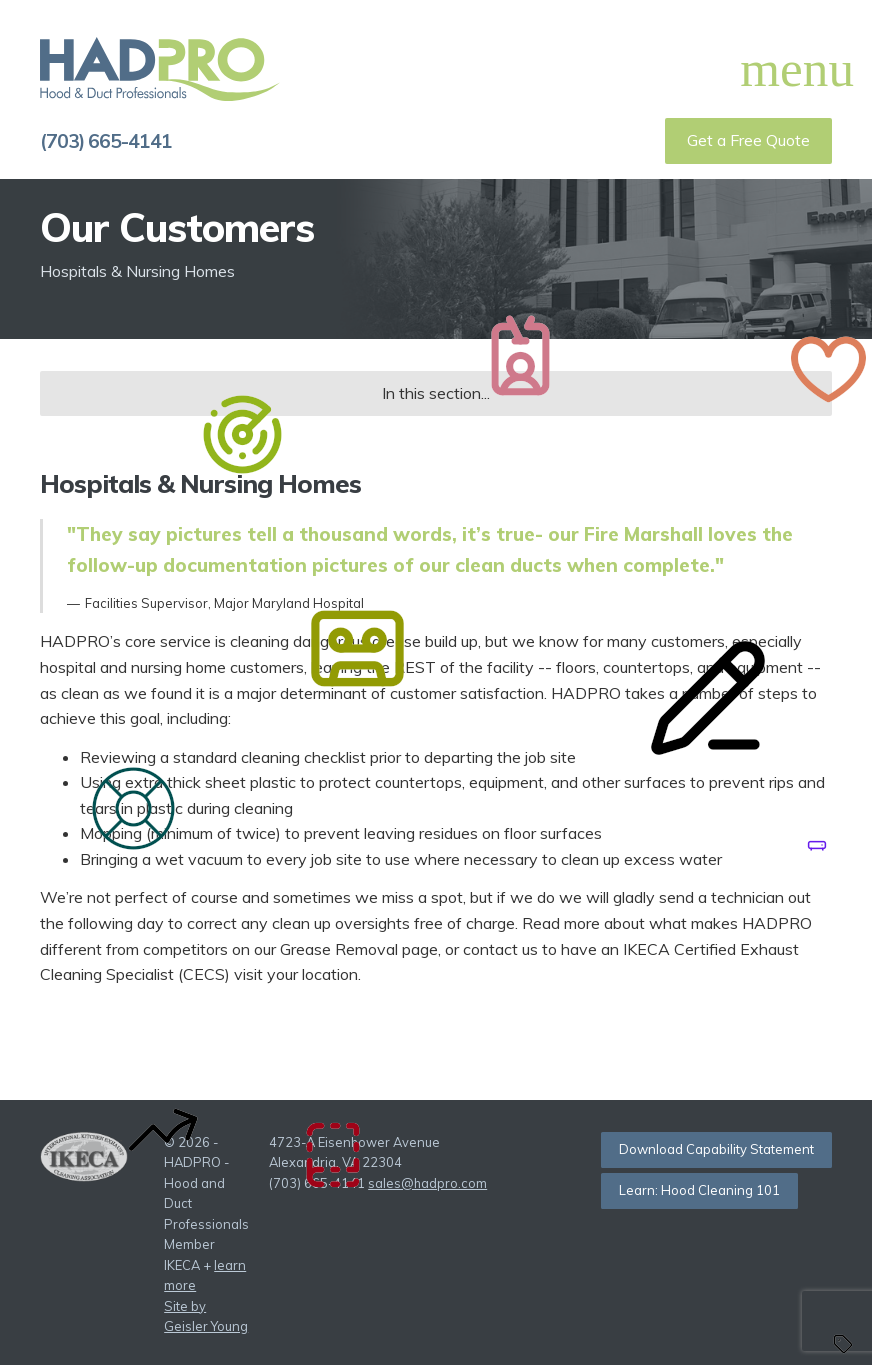 Image resolution: width=872 pixels, height=1365 pixels. What do you see at coordinates (520, 355) in the screenshot?
I see `view employee badge or identification` at bounding box center [520, 355].